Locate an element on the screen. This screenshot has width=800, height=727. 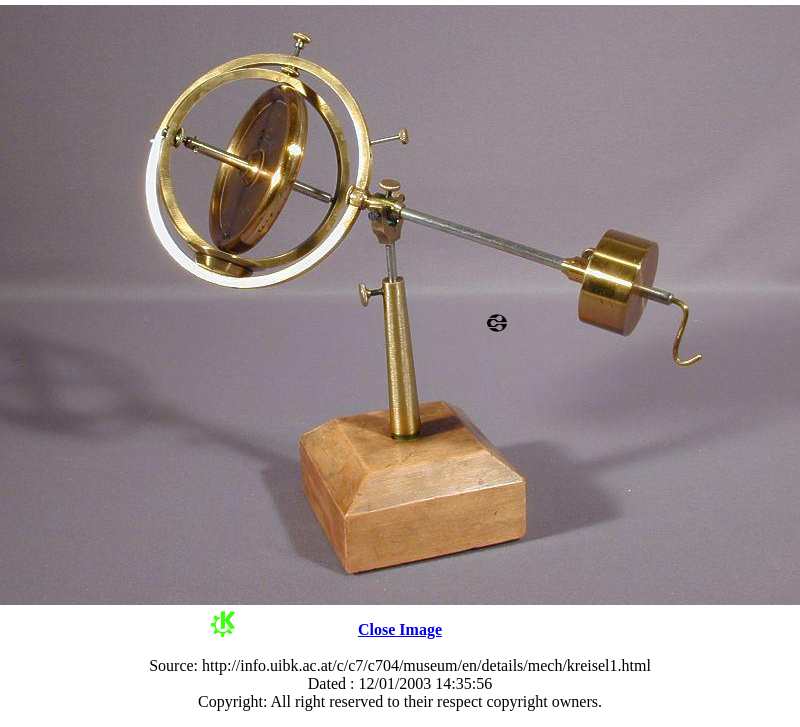
open KDE desktop environment settings is located at coordinates (223, 624).